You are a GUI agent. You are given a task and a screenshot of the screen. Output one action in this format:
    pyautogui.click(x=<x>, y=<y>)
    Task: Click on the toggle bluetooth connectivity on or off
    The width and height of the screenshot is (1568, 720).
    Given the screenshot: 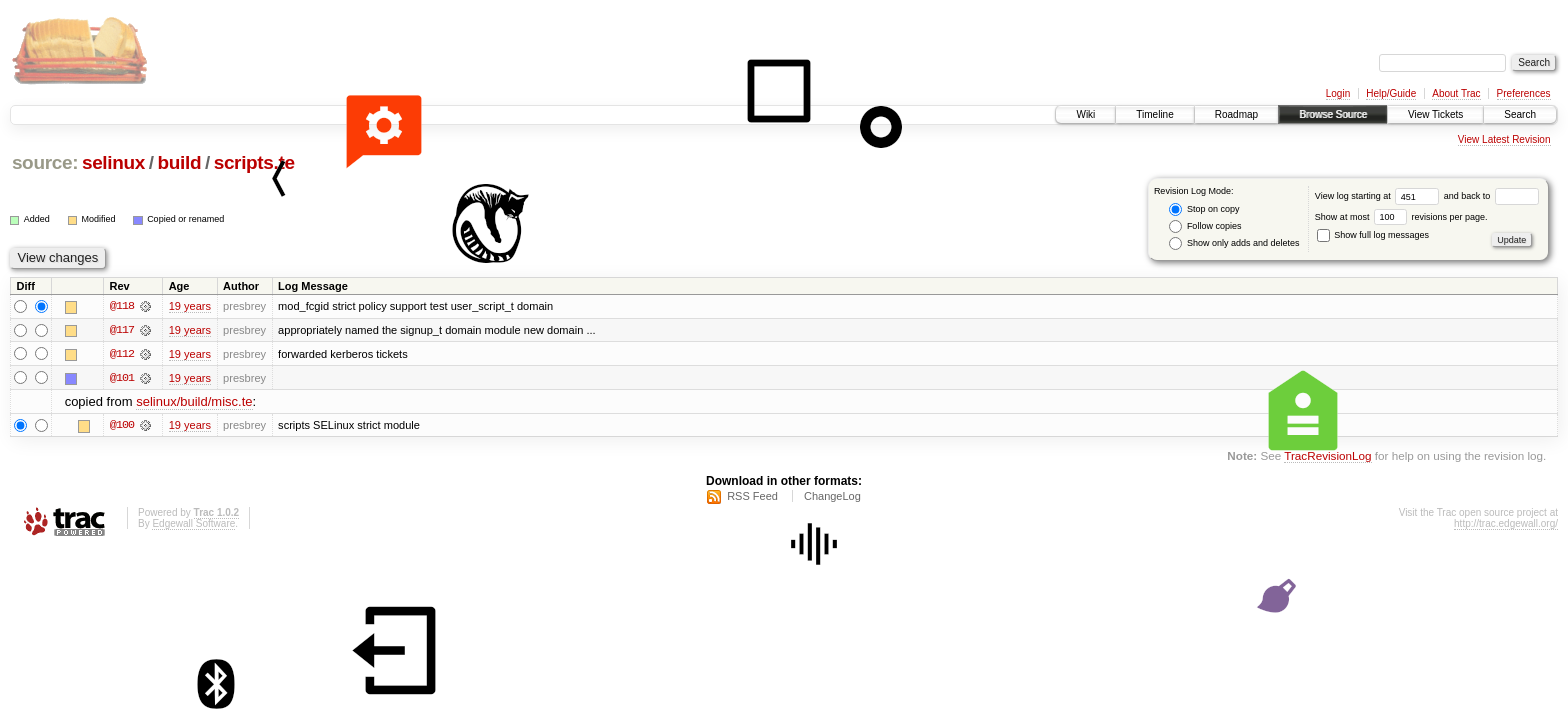 What is the action you would take?
    pyautogui.click(x=216, y=684)
    